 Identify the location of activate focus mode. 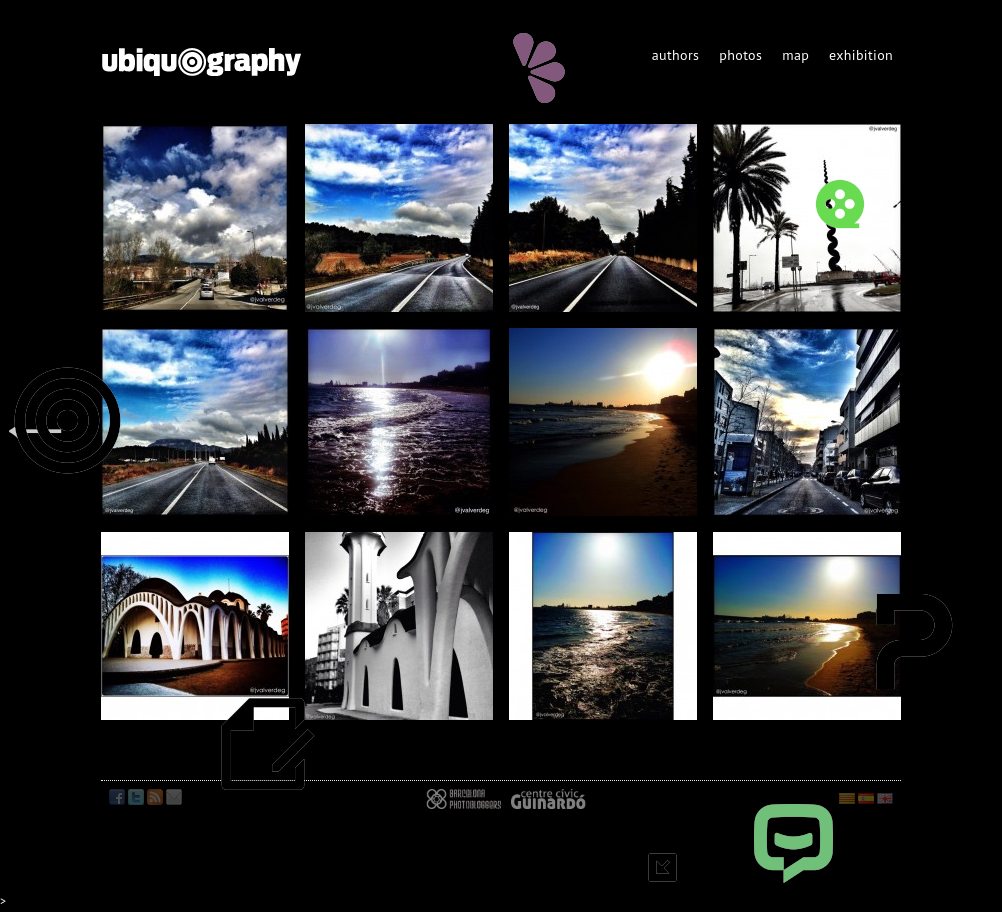
(67, 420).